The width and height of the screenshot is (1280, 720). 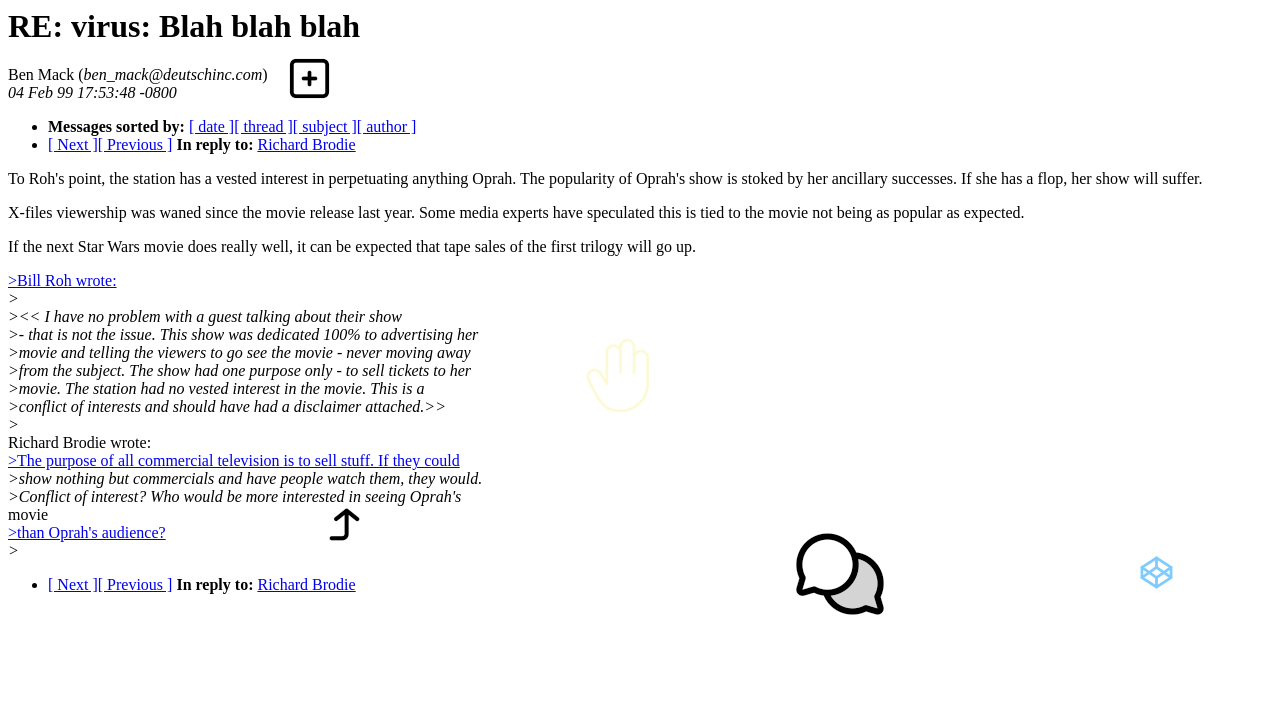 I want to click on open CodePen profile or project, so click(x=1156, y=572).